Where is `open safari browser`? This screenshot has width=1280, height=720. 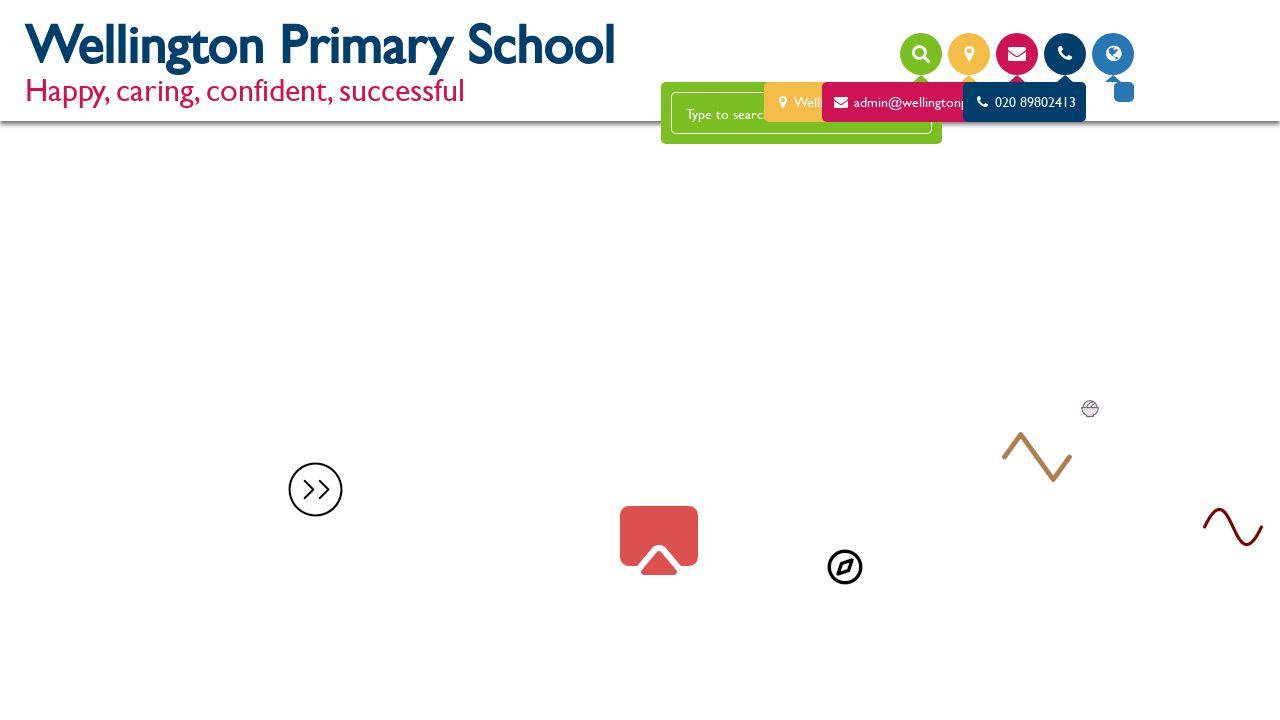 open safari browser is located at coordinates (845, 567).